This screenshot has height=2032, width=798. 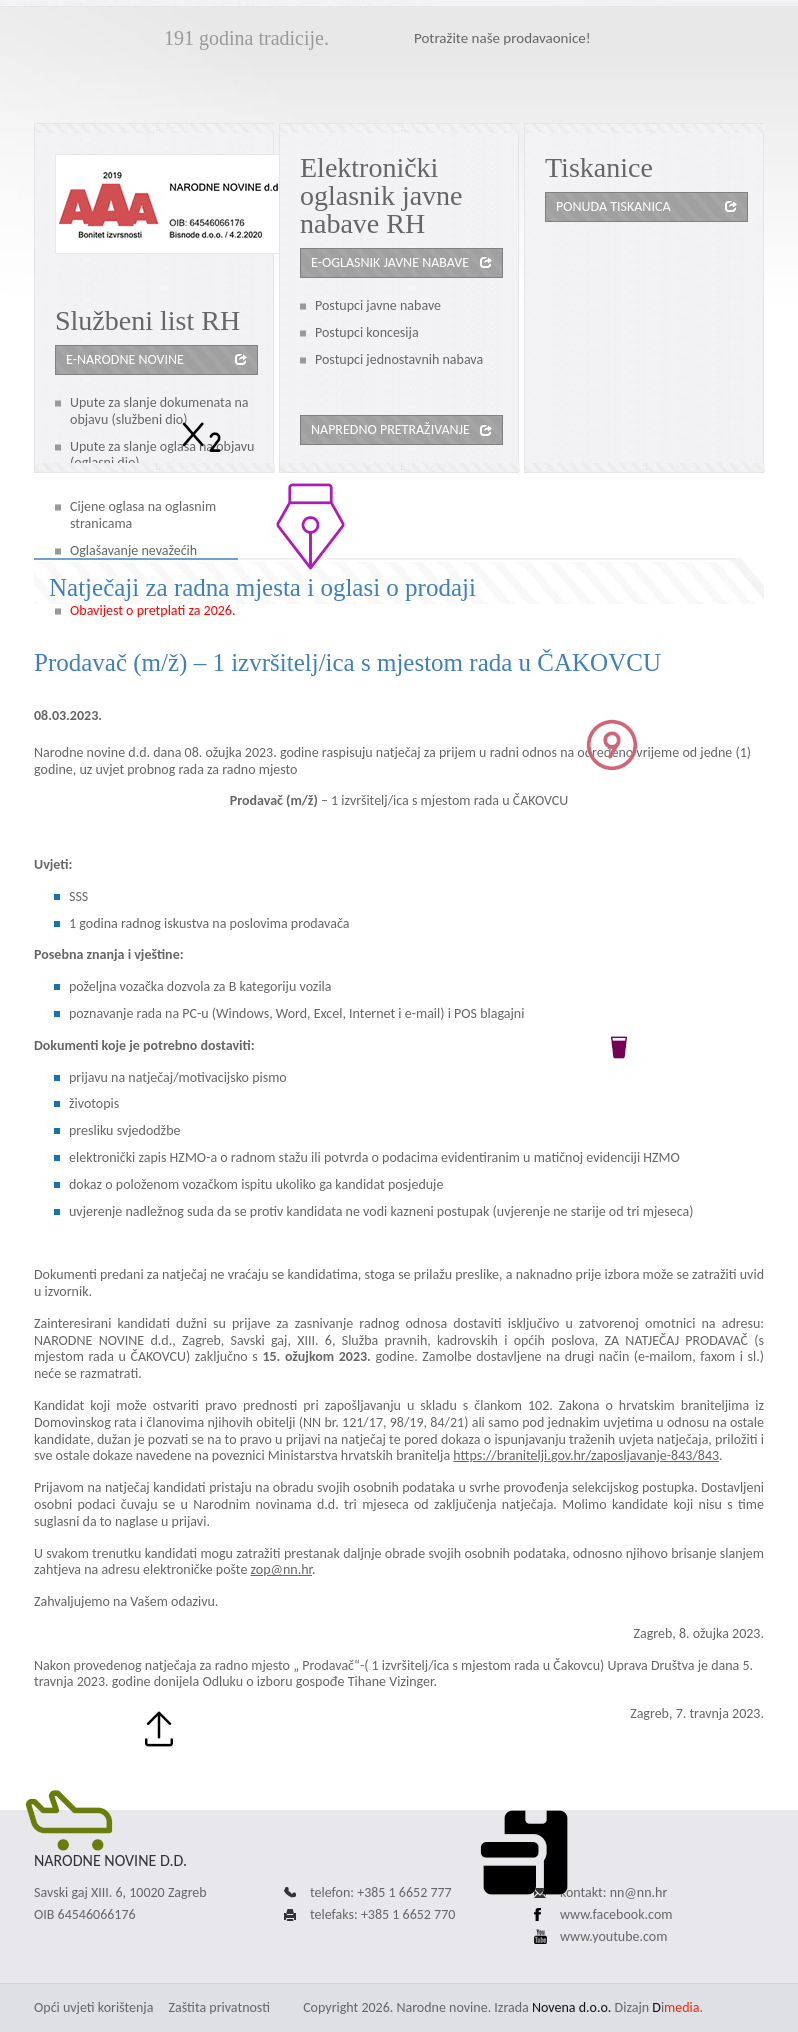 I want to click on view packing or shipping status, so click(x=525, y=1852).